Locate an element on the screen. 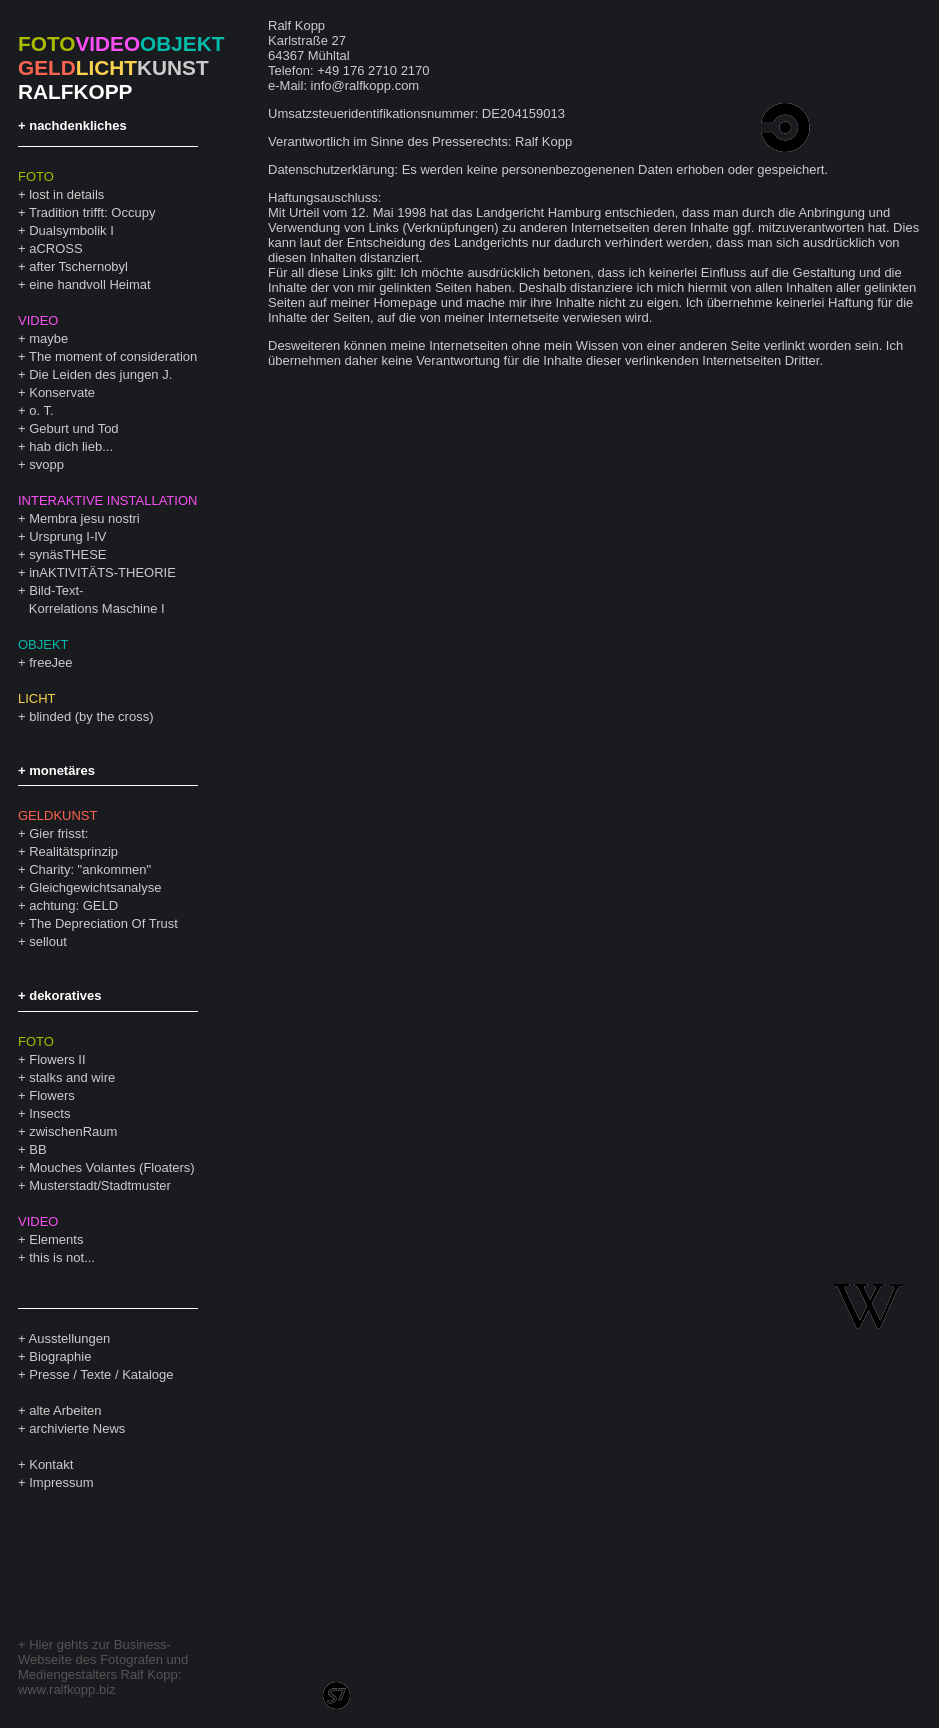 This screenshot has height=1728, width=939. open Wikipedia is located at coordinates (868, 1306).